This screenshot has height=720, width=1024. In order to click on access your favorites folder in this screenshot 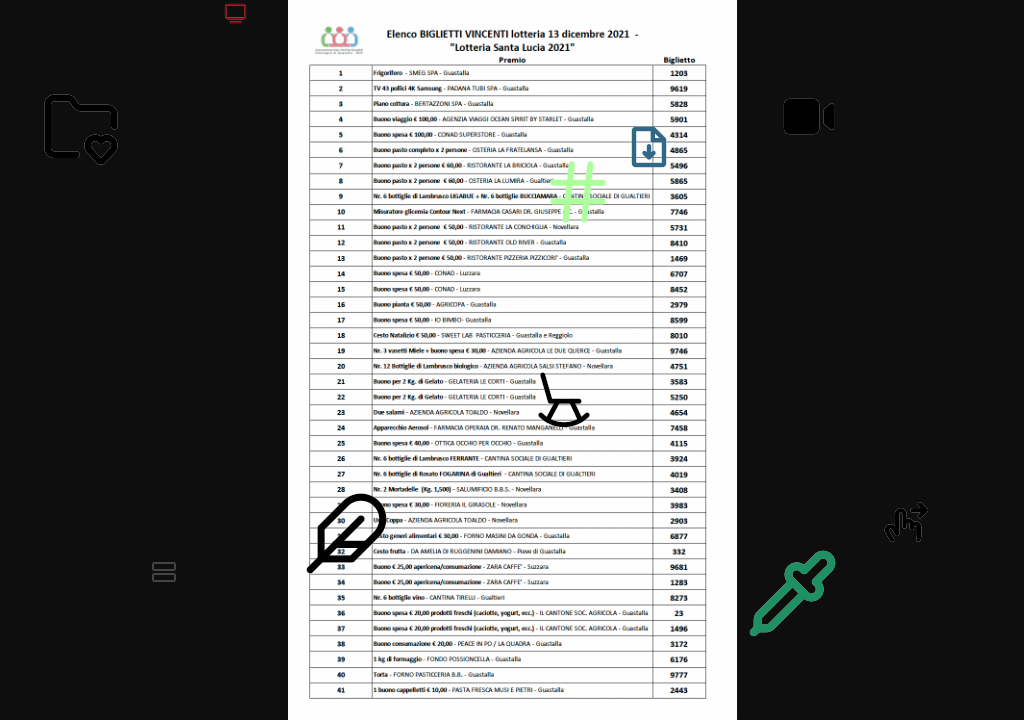, I will do `click(81, 128)`.